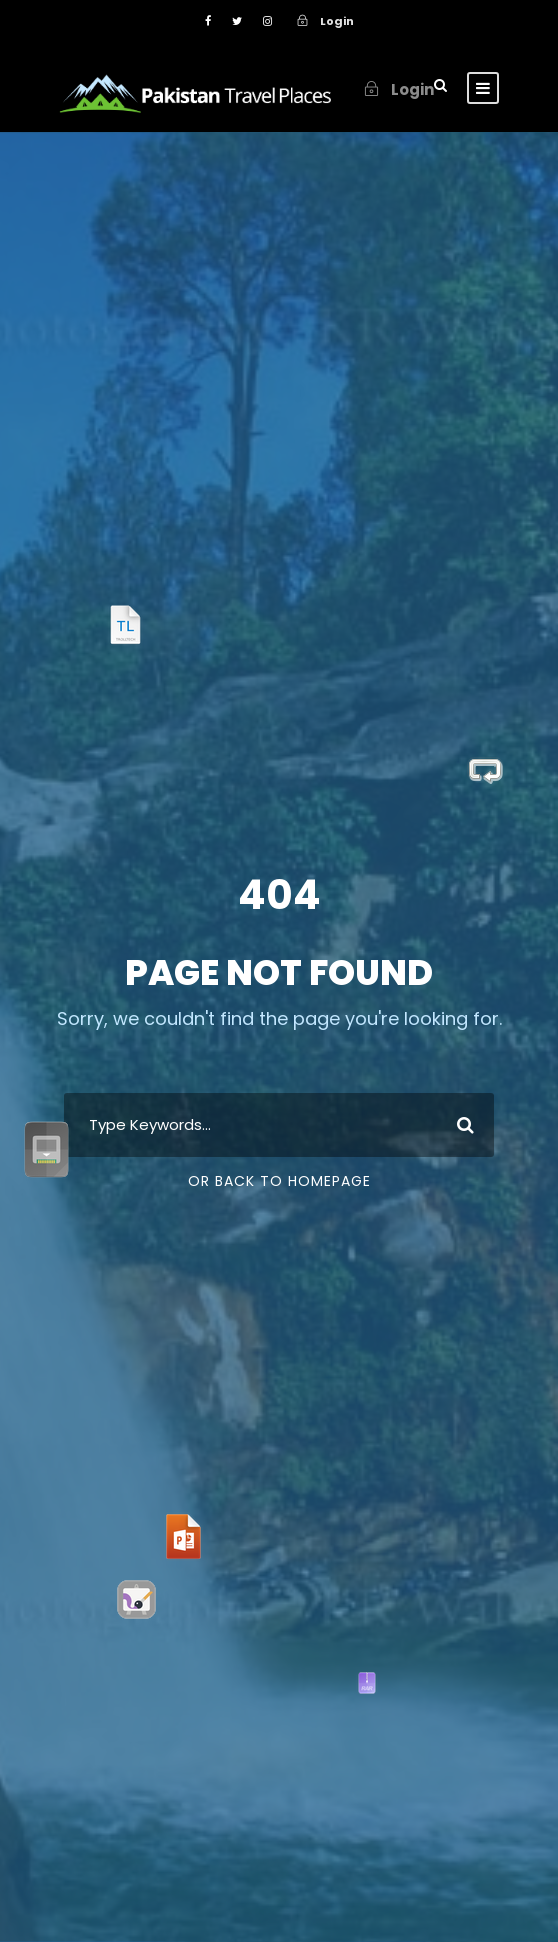  I want to click on enable repeat mode for current playlist, so click(485, 769).